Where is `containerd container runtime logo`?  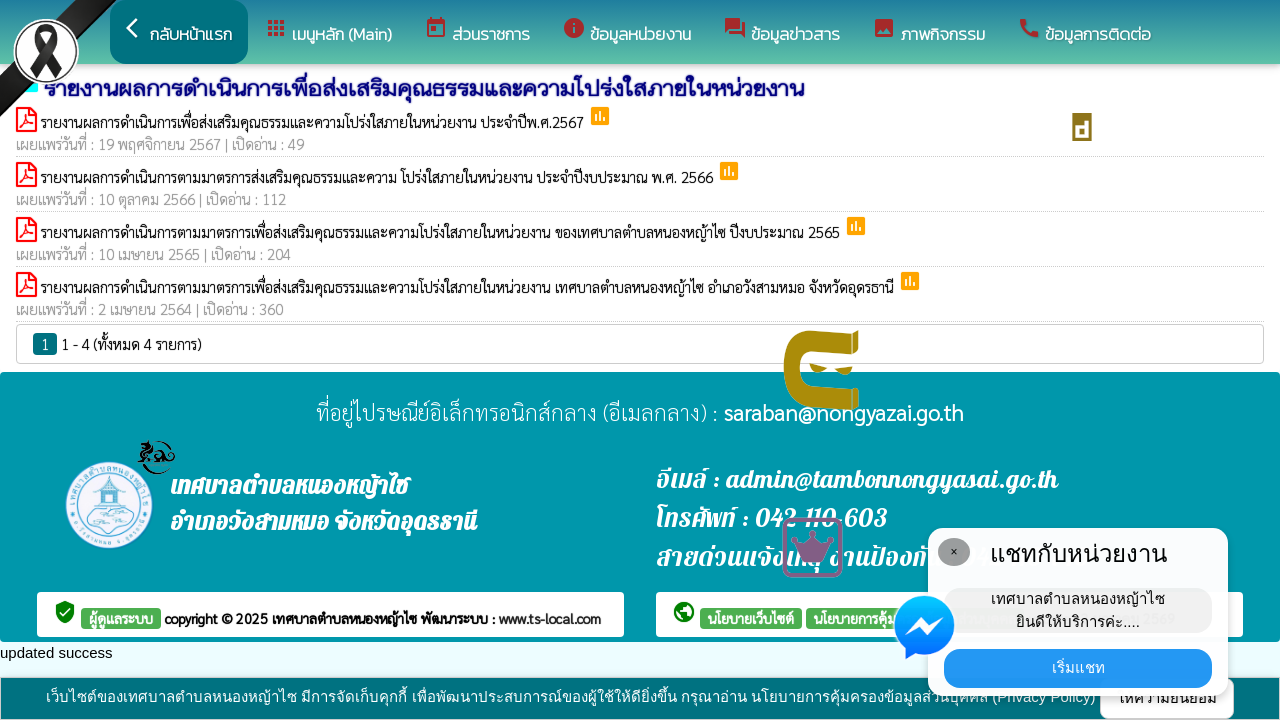 containerd container runtime logo is located at coordinates (1082, 127).